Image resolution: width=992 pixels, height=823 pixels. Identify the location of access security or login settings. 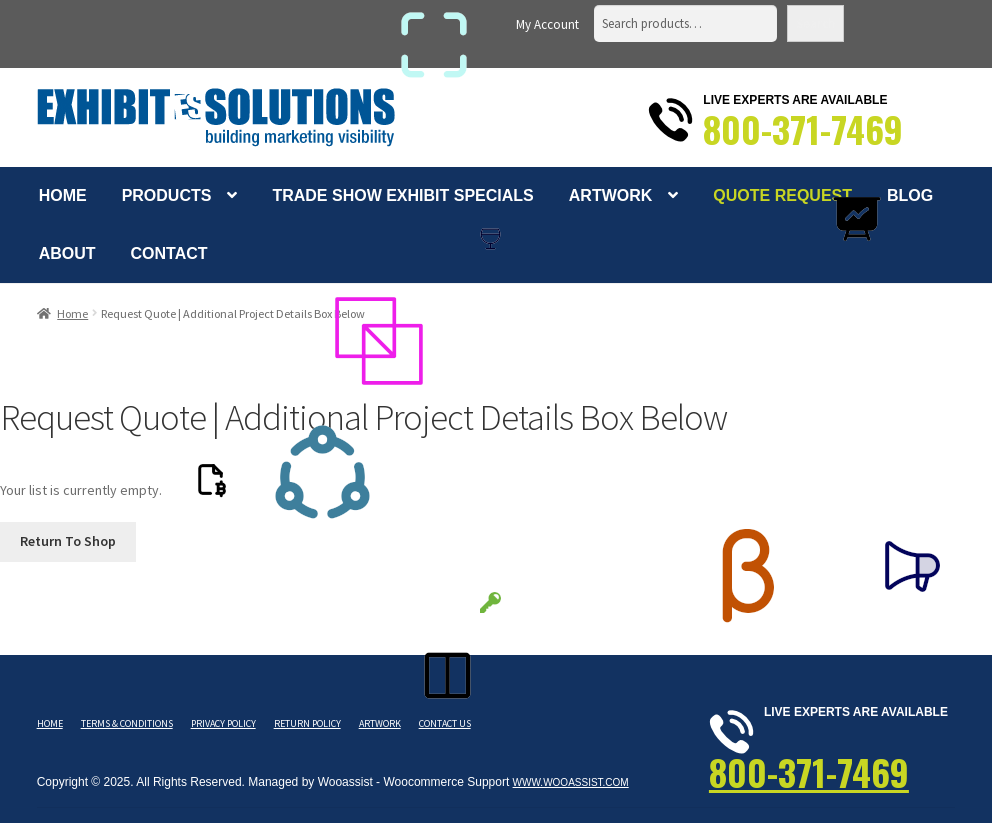
(490, 602).